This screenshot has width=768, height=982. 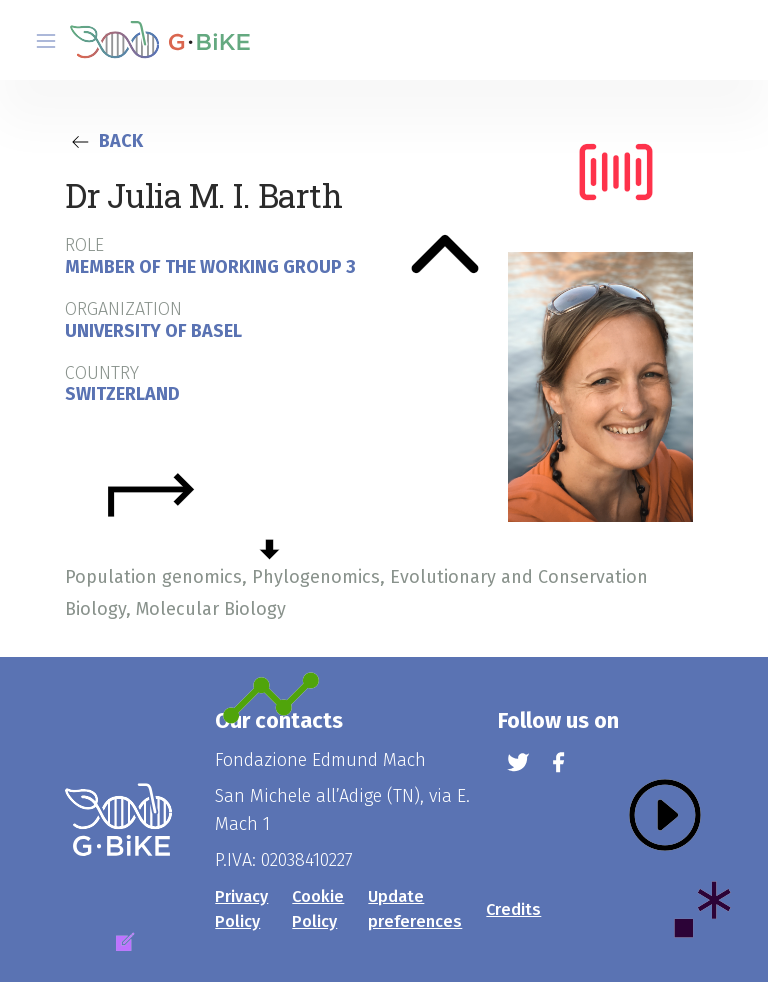 What do you see at coordinates (702, 909) in the screenshot?
I see `toggle regular expression search mode` at bounding box center [702, 909].